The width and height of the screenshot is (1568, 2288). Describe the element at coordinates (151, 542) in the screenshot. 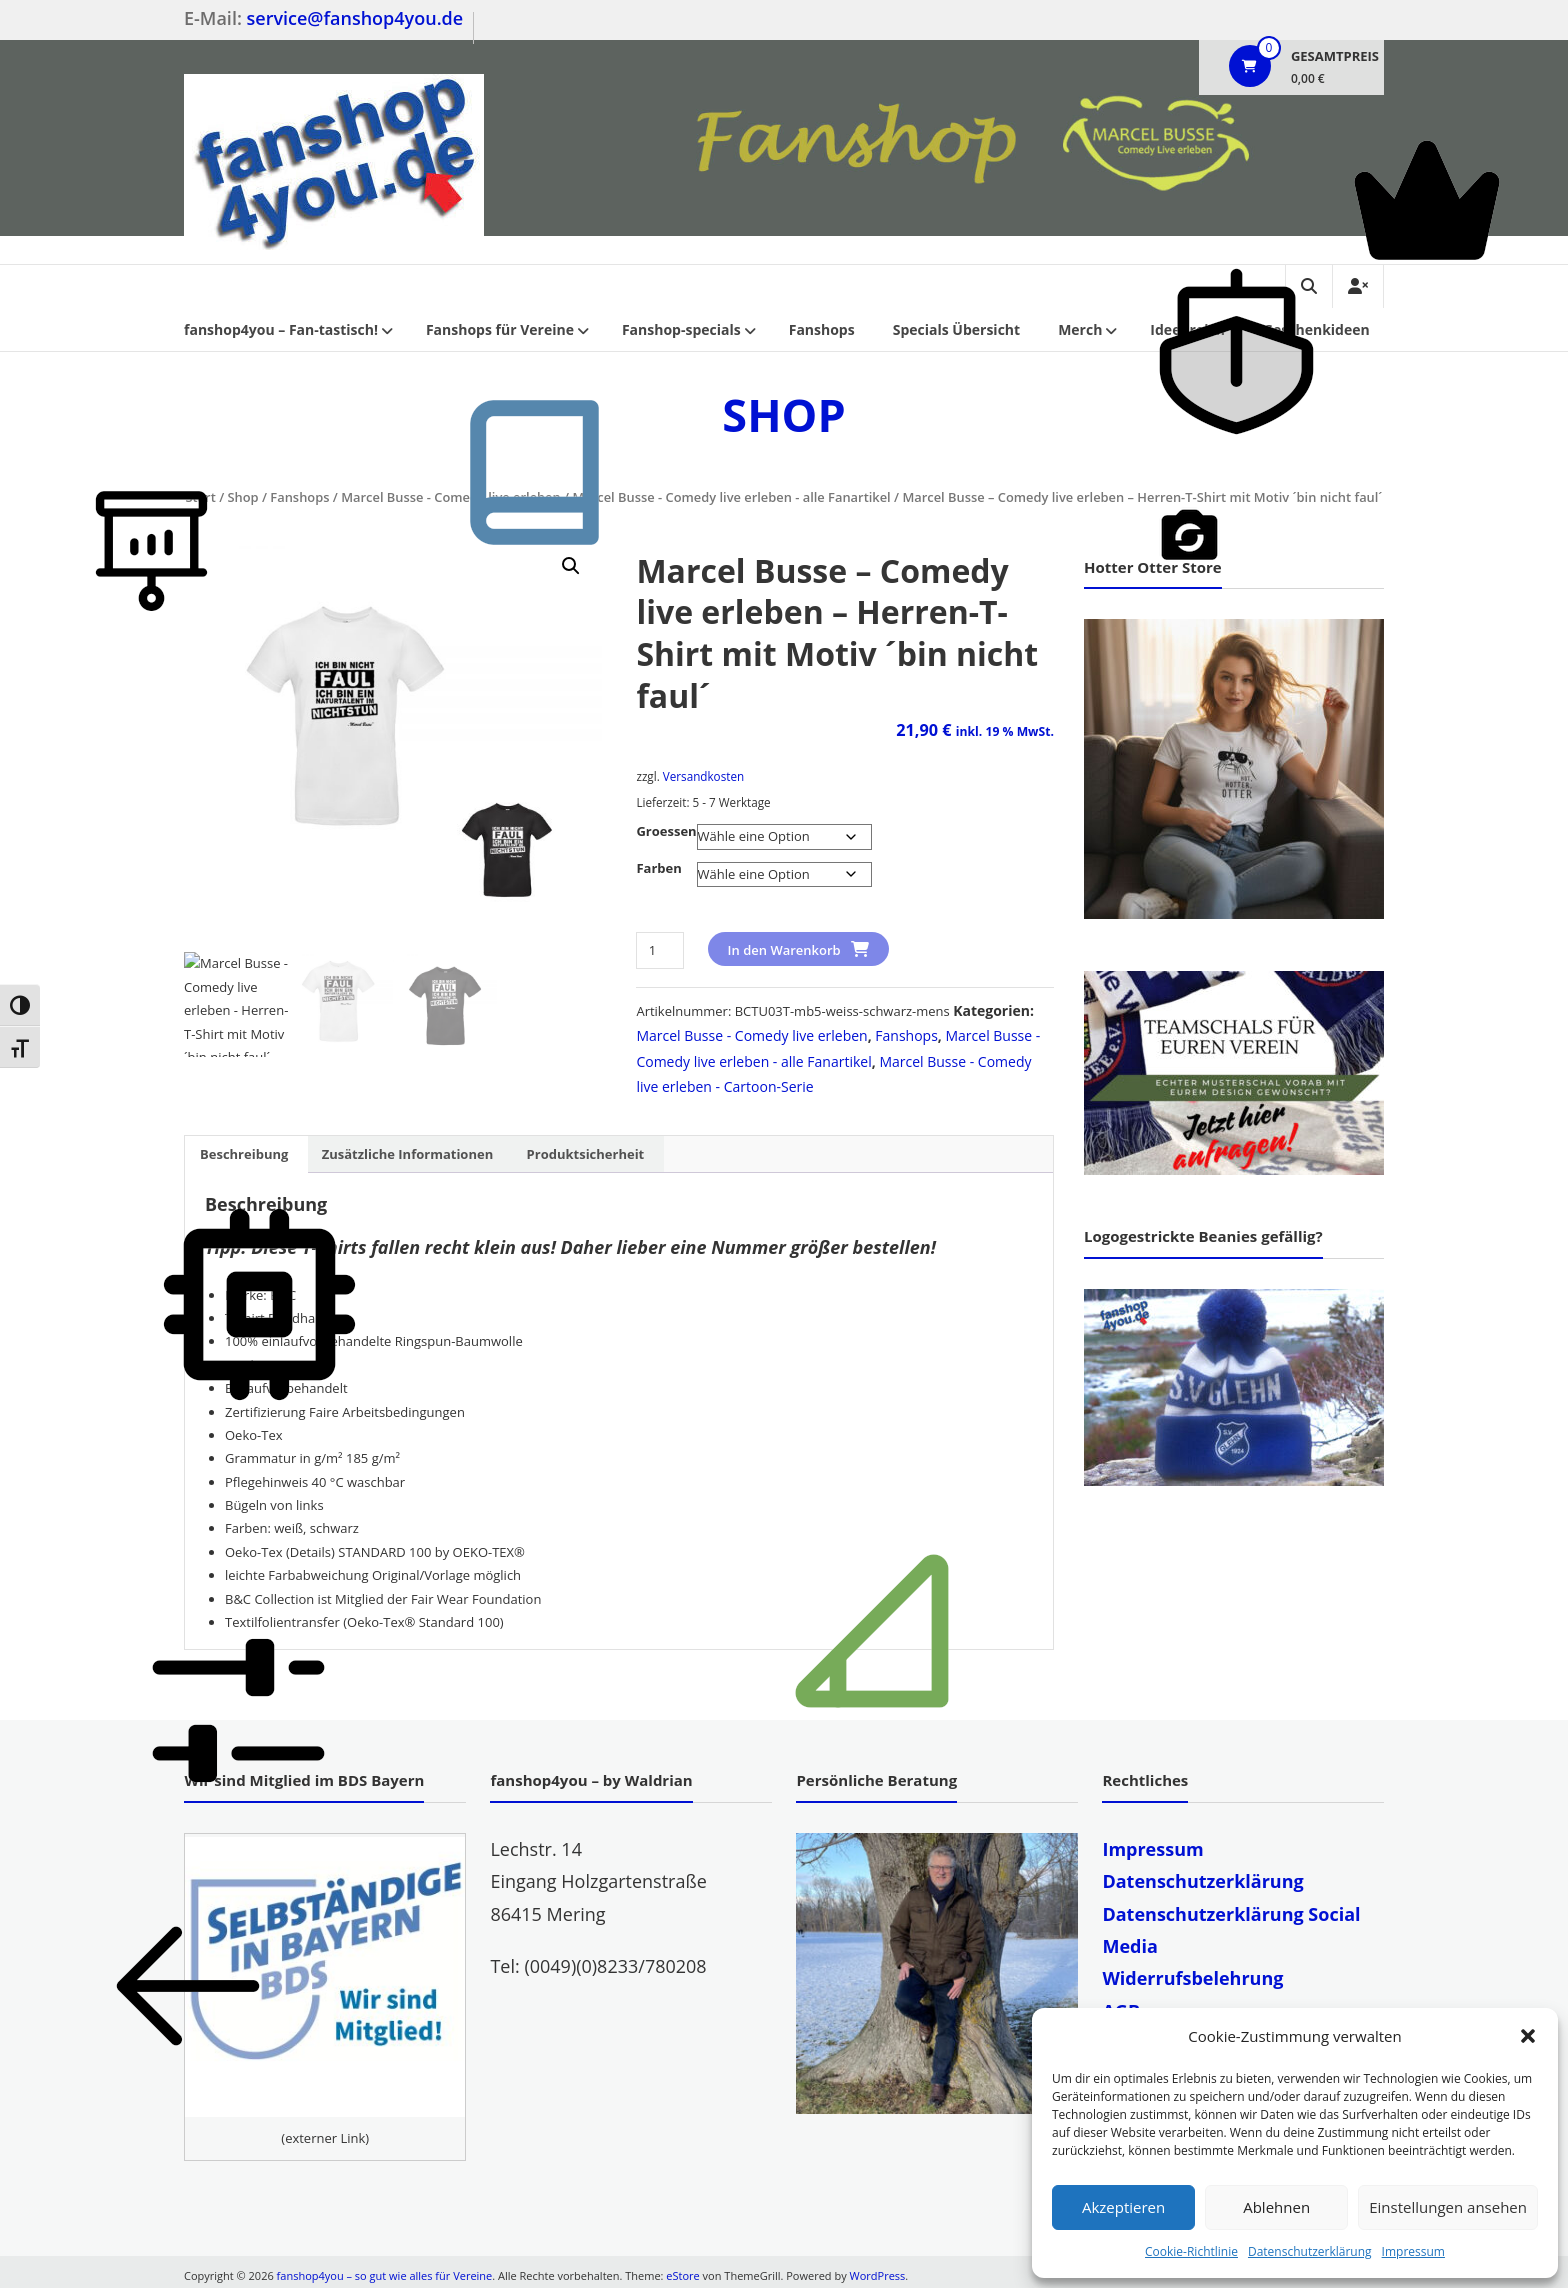

I see `view presentation with data charts` at that location.